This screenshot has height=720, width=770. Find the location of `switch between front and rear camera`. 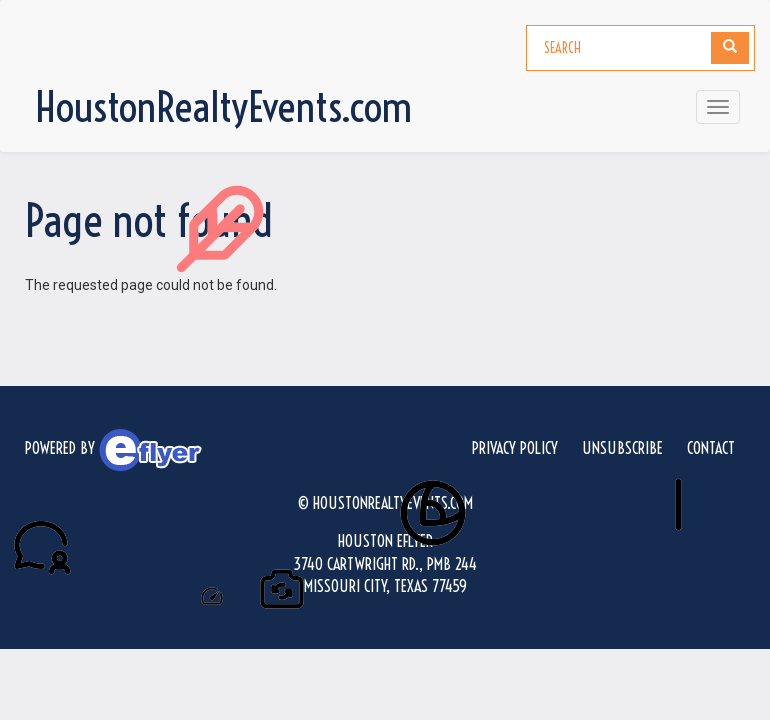

switch between front and rear camera is located at coordinates (282, 589).